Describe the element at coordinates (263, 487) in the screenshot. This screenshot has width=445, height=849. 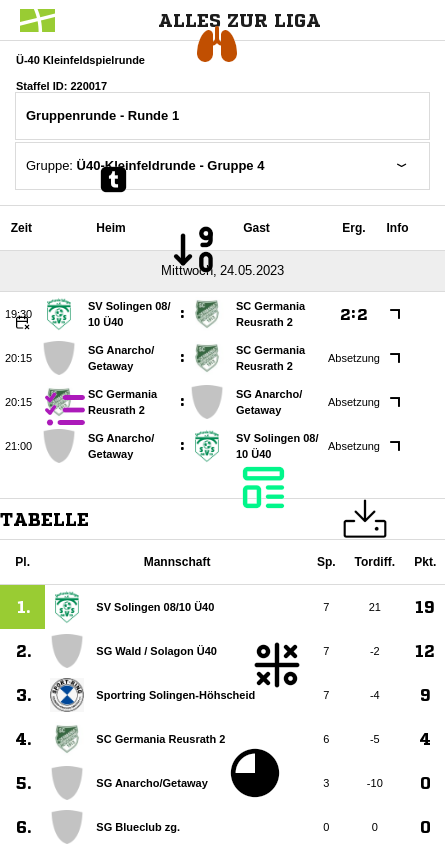
I see `access page or document templates` at that location.